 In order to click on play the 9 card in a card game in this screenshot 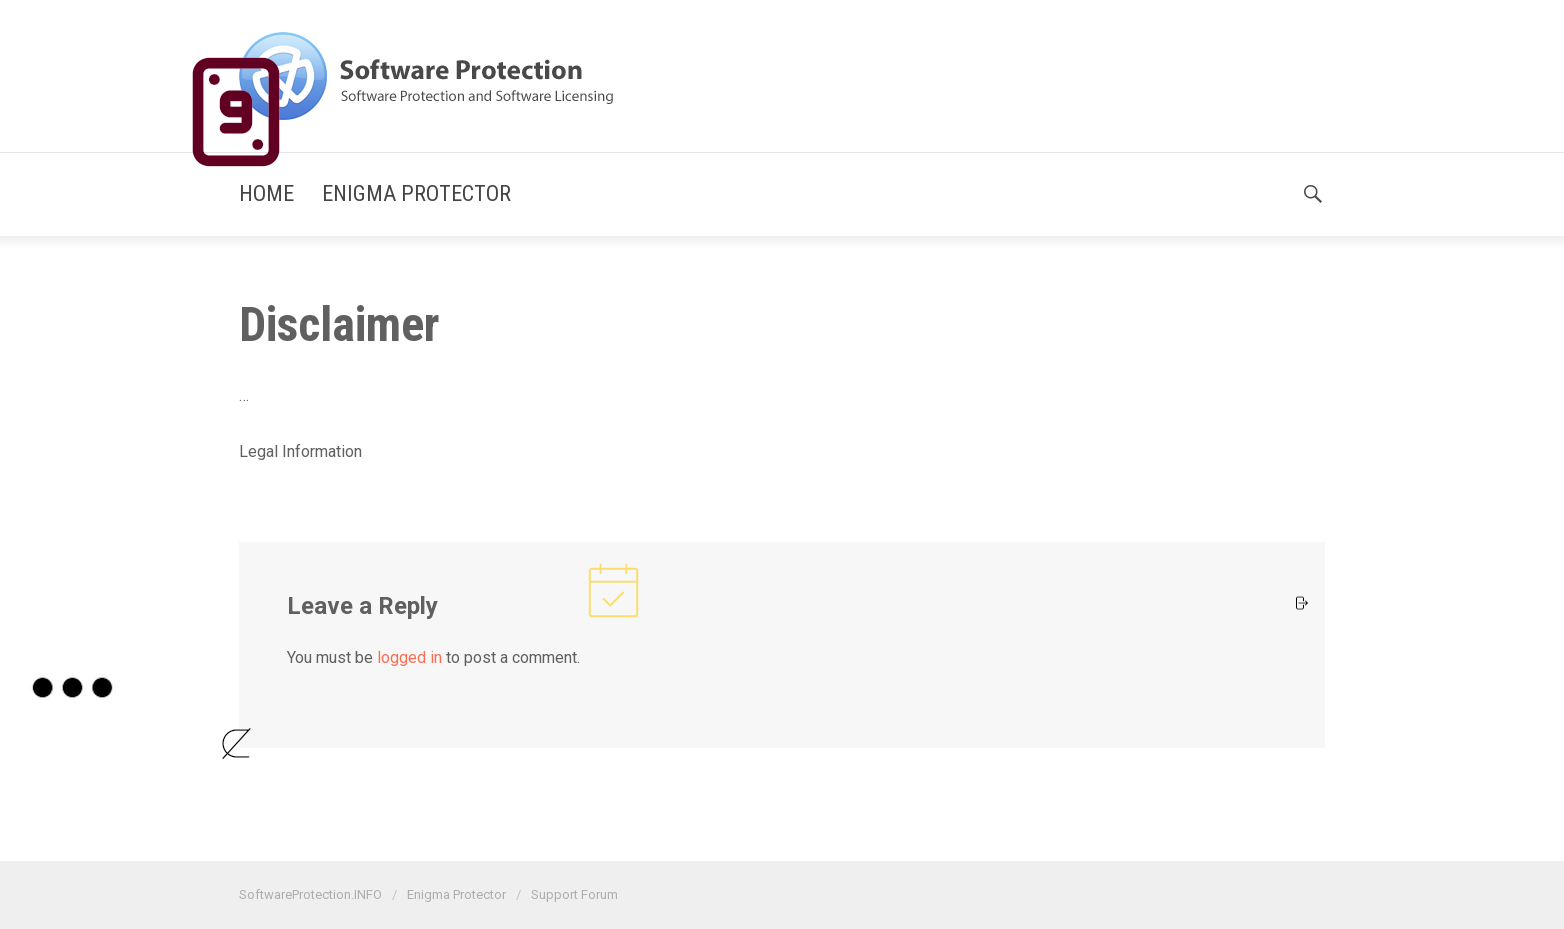, I will do `click(236, 112)`.